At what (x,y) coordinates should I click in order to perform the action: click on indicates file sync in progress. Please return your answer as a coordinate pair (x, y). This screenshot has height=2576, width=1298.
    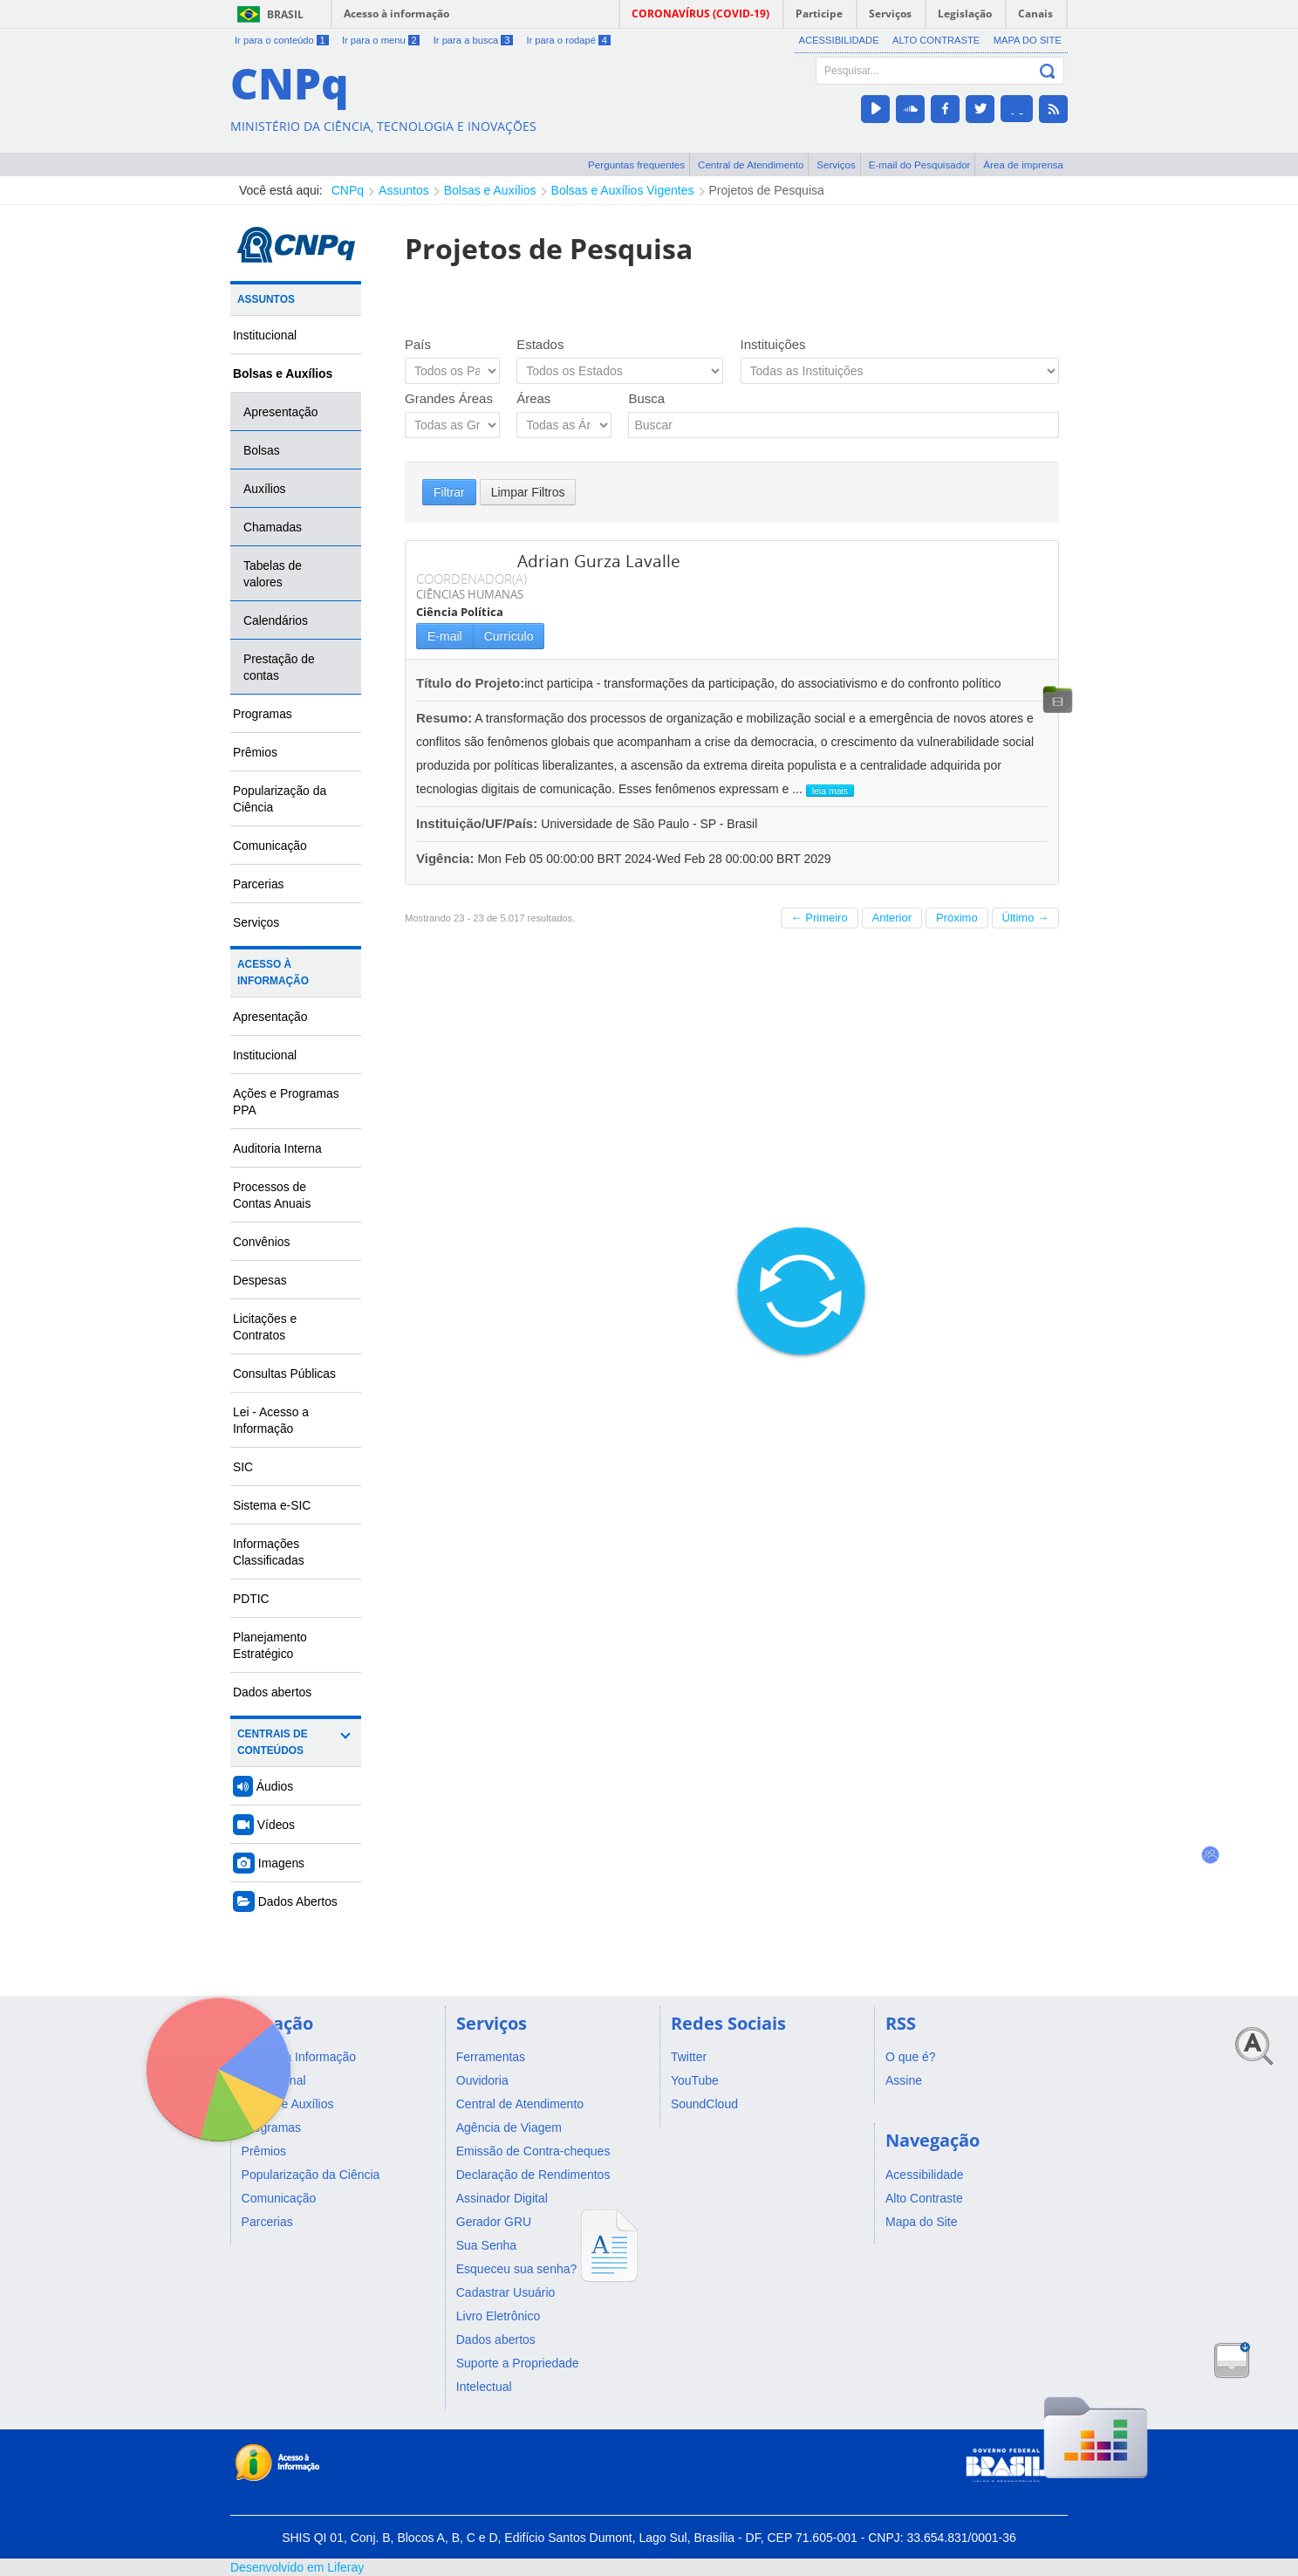
    Looking at the image, I should click on (801, 1291).